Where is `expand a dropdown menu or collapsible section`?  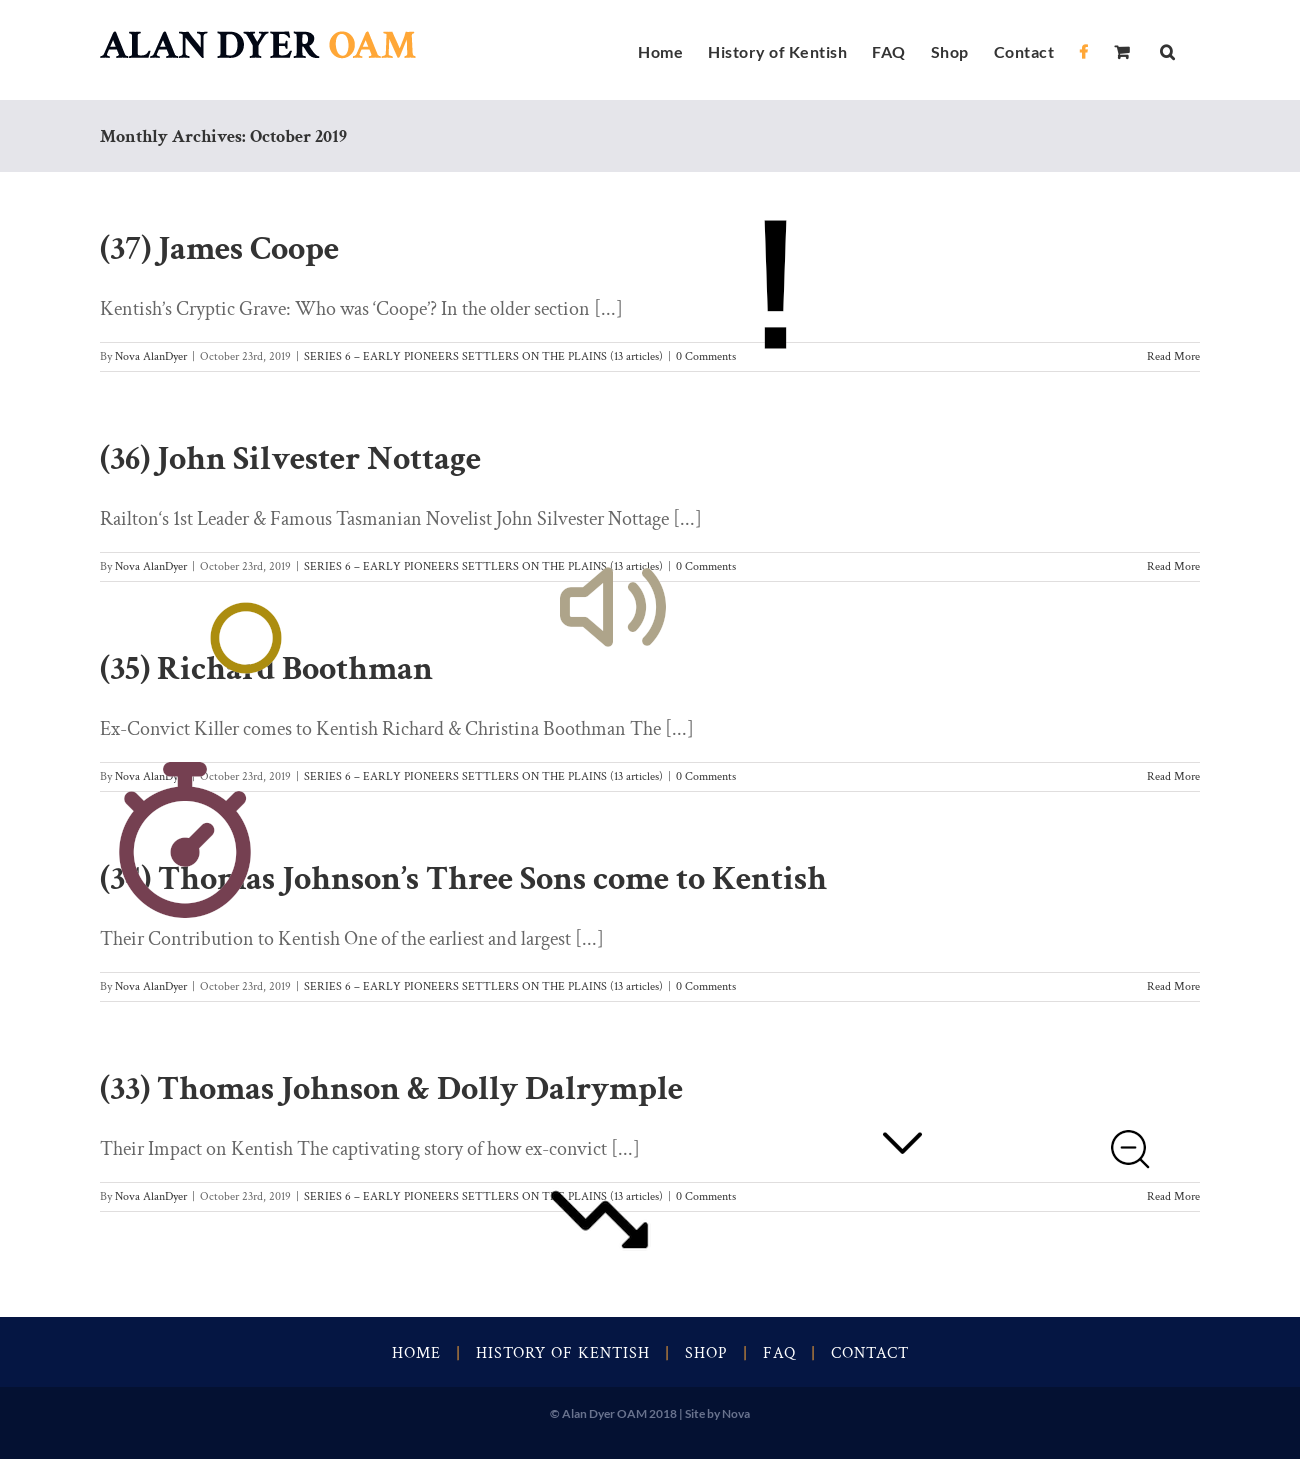
expand a dropdown menu or collapsible section is located at coordinates (902, 1143).